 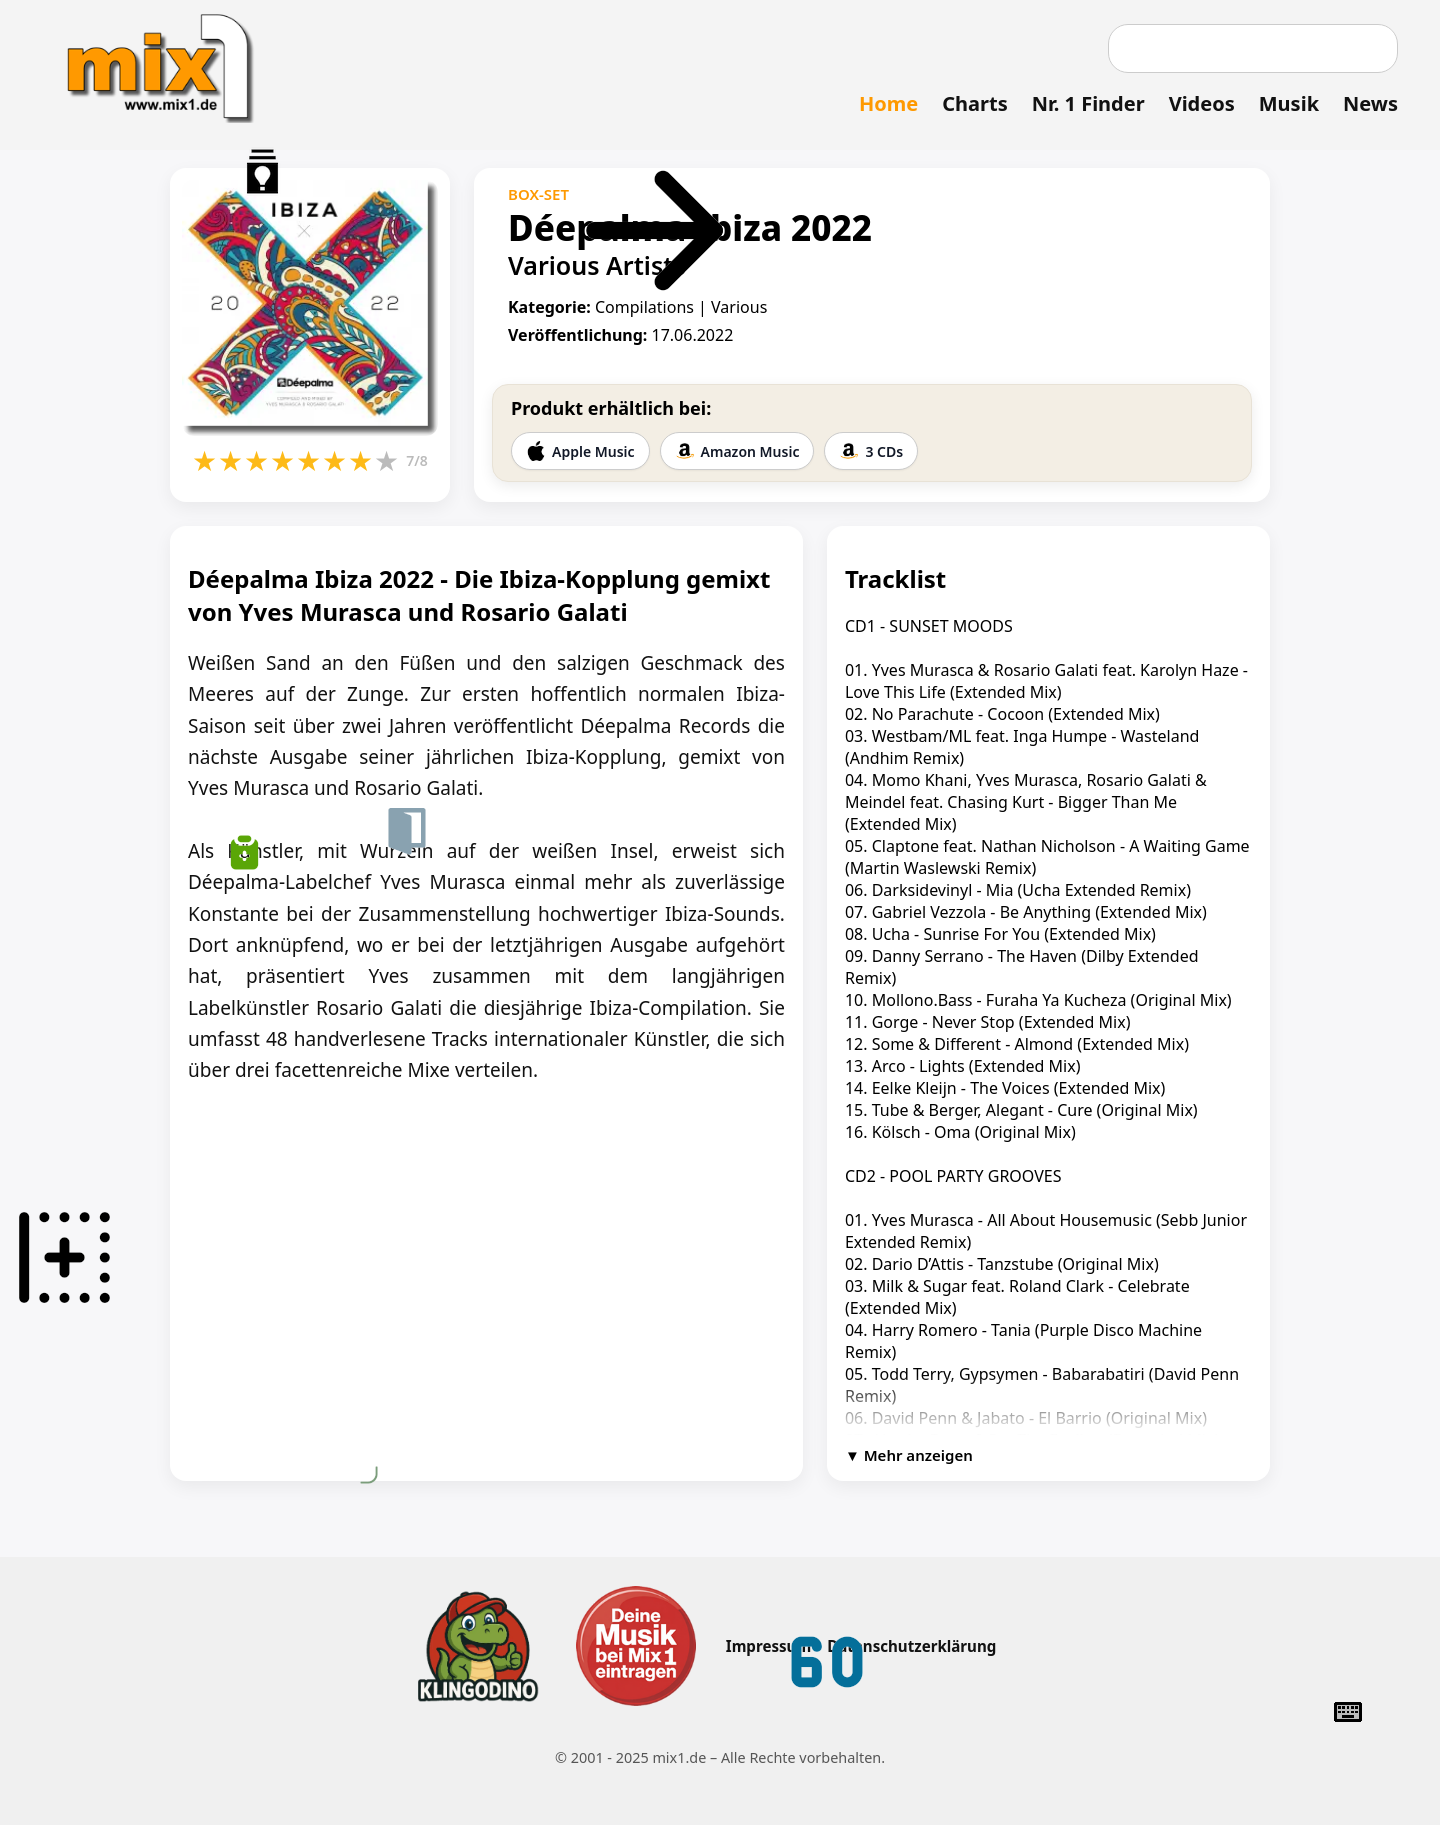 What do you see at coordinates (369, 1475) in the screenshot?
I see `adjust bottom-right corner radius` at bounding box center [369, 1475].